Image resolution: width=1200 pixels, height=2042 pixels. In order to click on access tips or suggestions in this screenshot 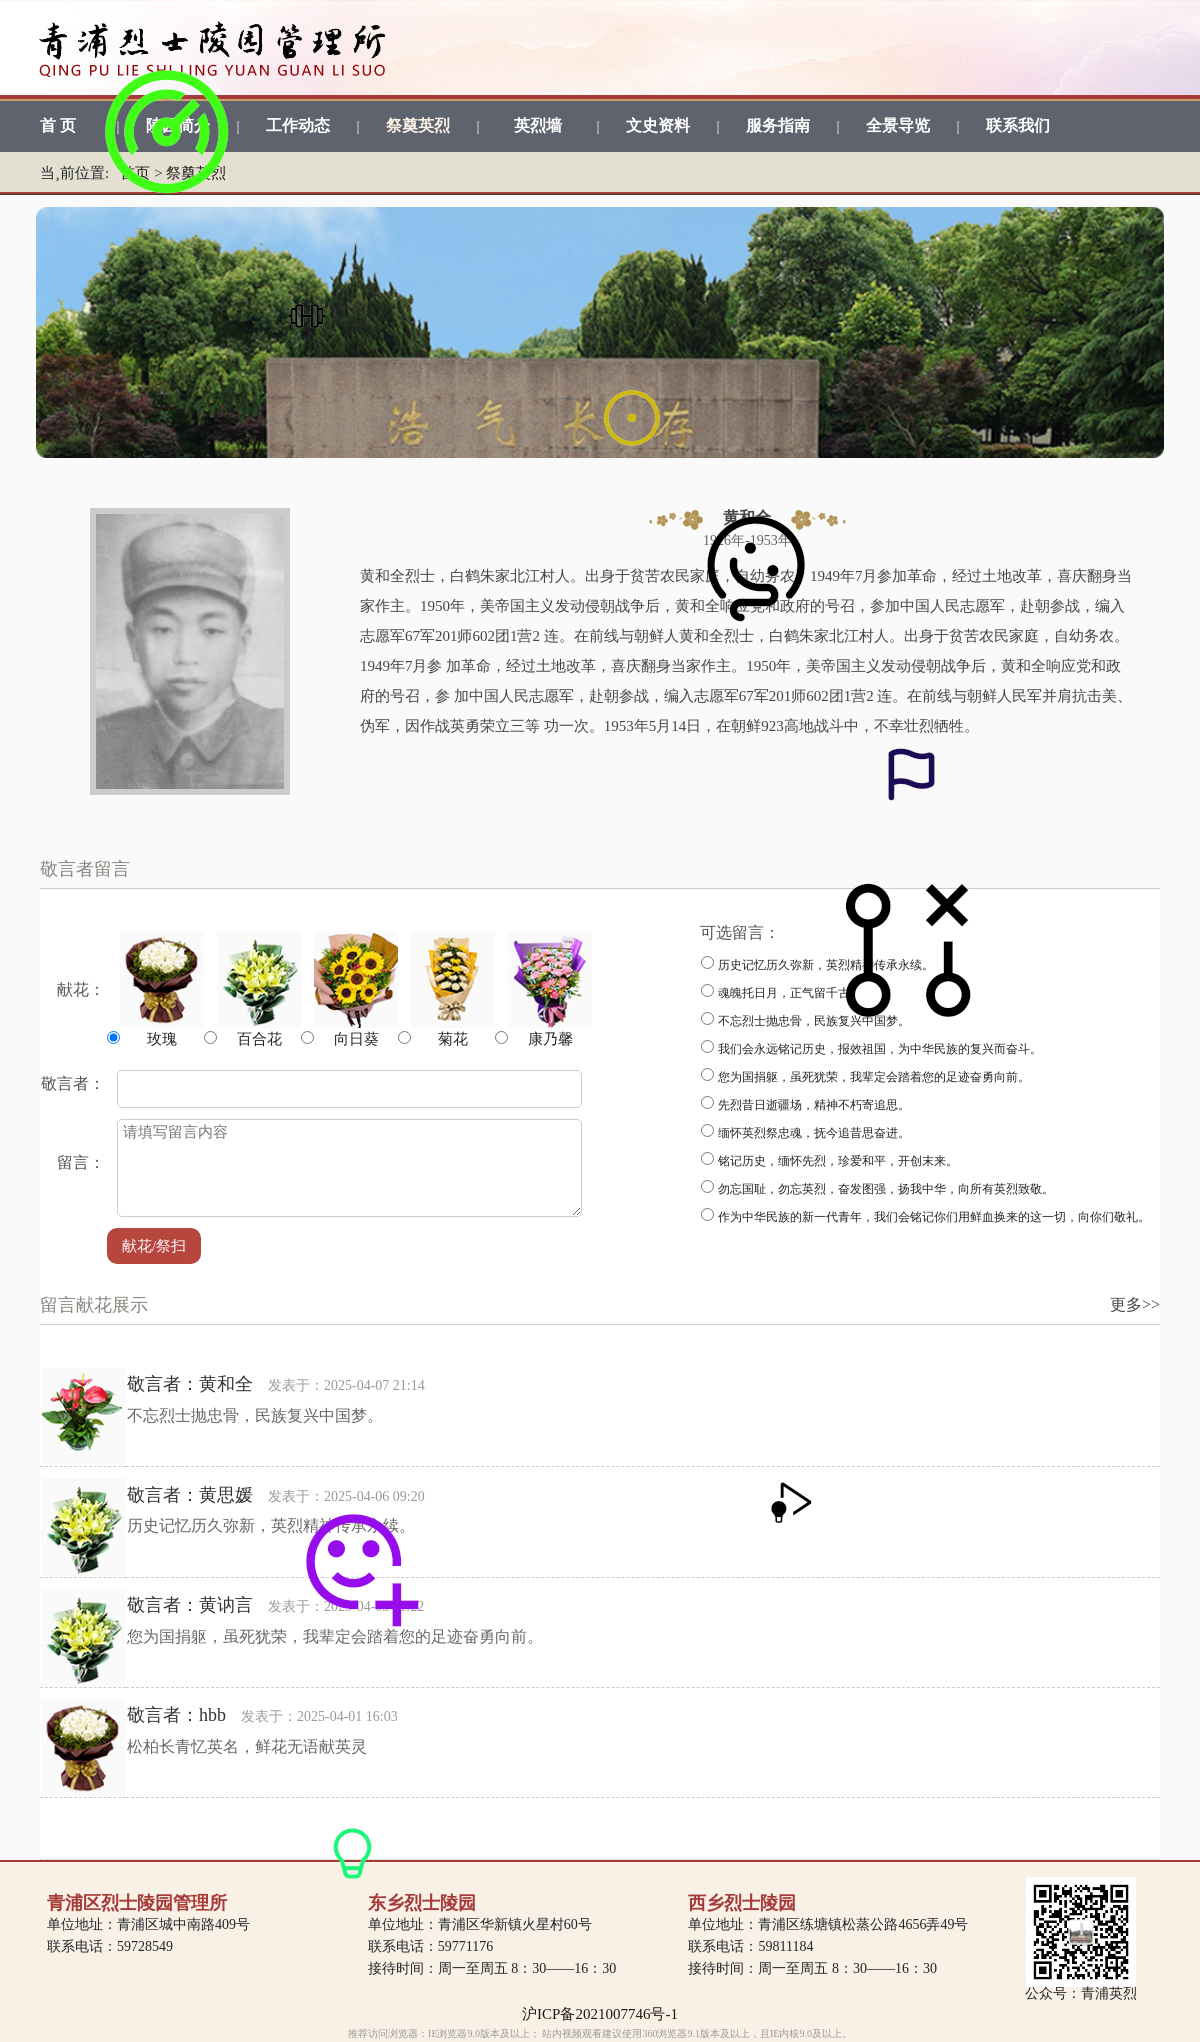, I will do `click(352, 1853)`.